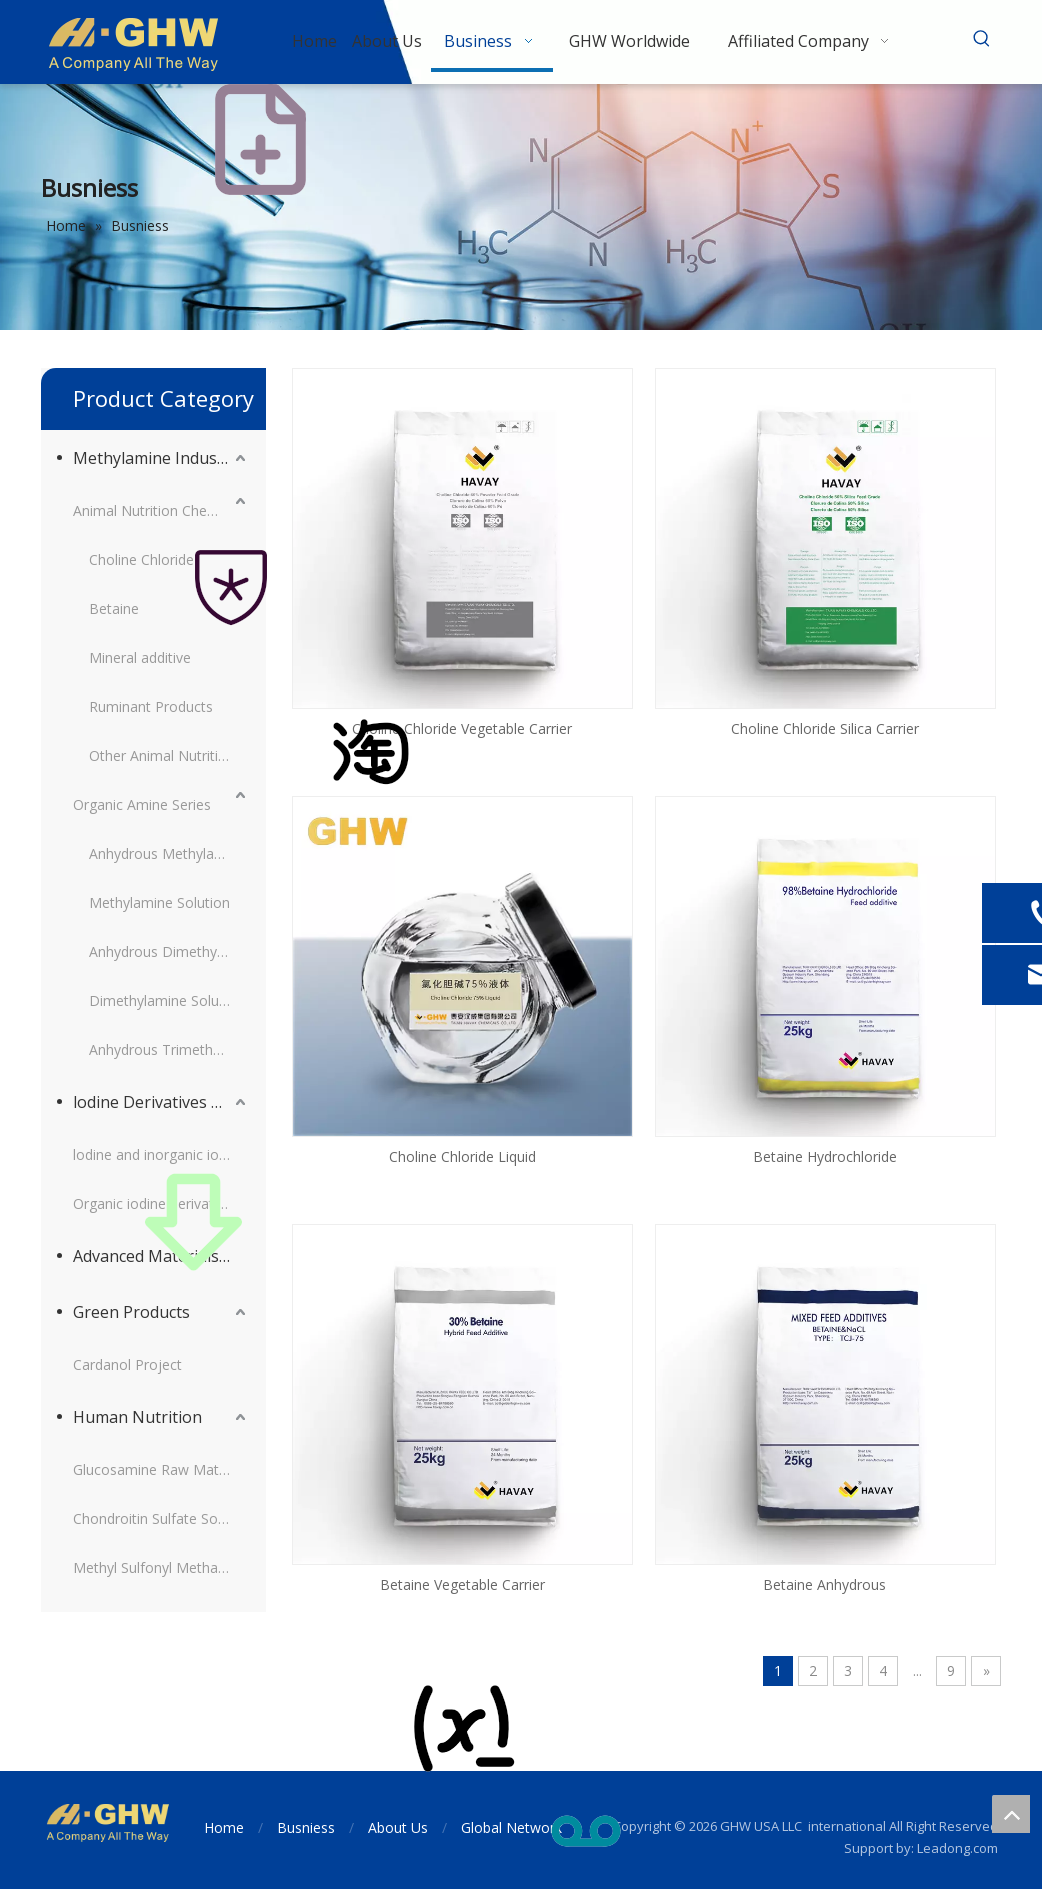 Image resolution: width=1042 pixels, height=1889 pixels. What do you see at coordinates (193, 1218) in the screenshot?
I see `download a file or content` at bounding box center [193, 1218].